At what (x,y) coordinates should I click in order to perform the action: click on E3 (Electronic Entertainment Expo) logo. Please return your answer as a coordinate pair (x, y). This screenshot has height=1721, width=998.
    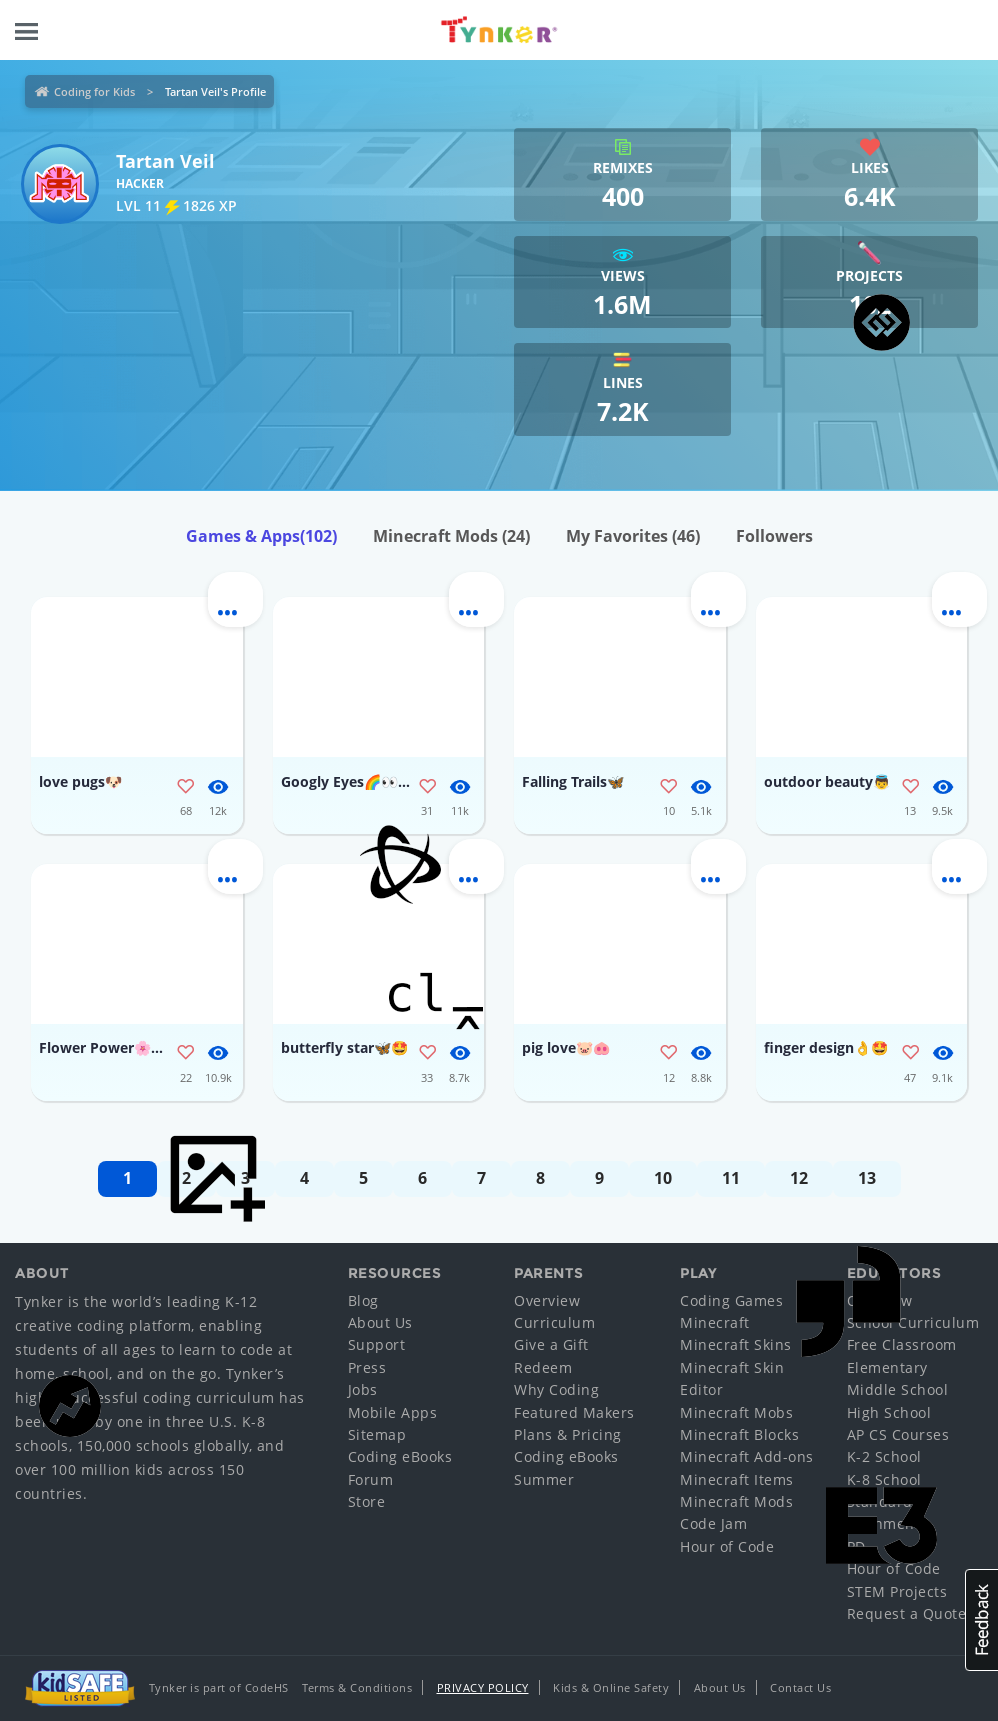
    Looking at the image, I should click on (881, 1525).